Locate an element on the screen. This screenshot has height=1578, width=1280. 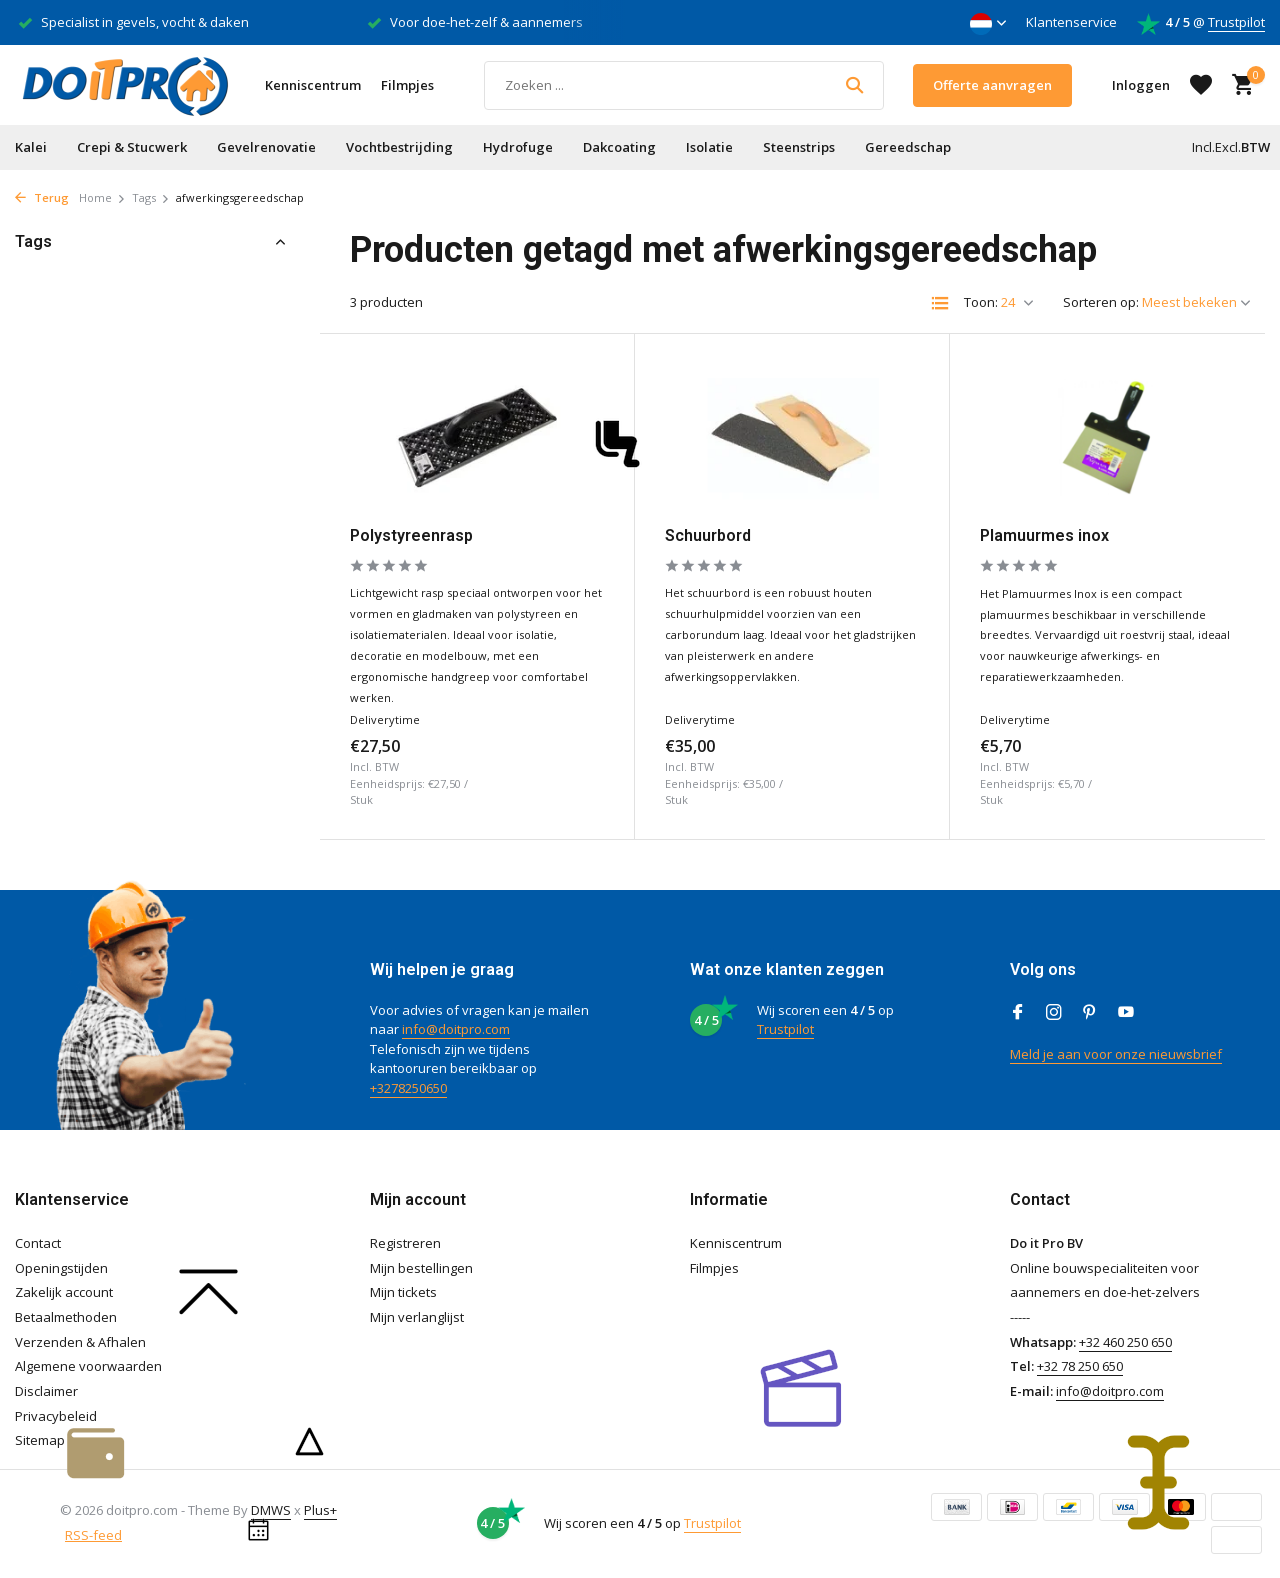
access video or movie content is located at coordinates (802, 1391).